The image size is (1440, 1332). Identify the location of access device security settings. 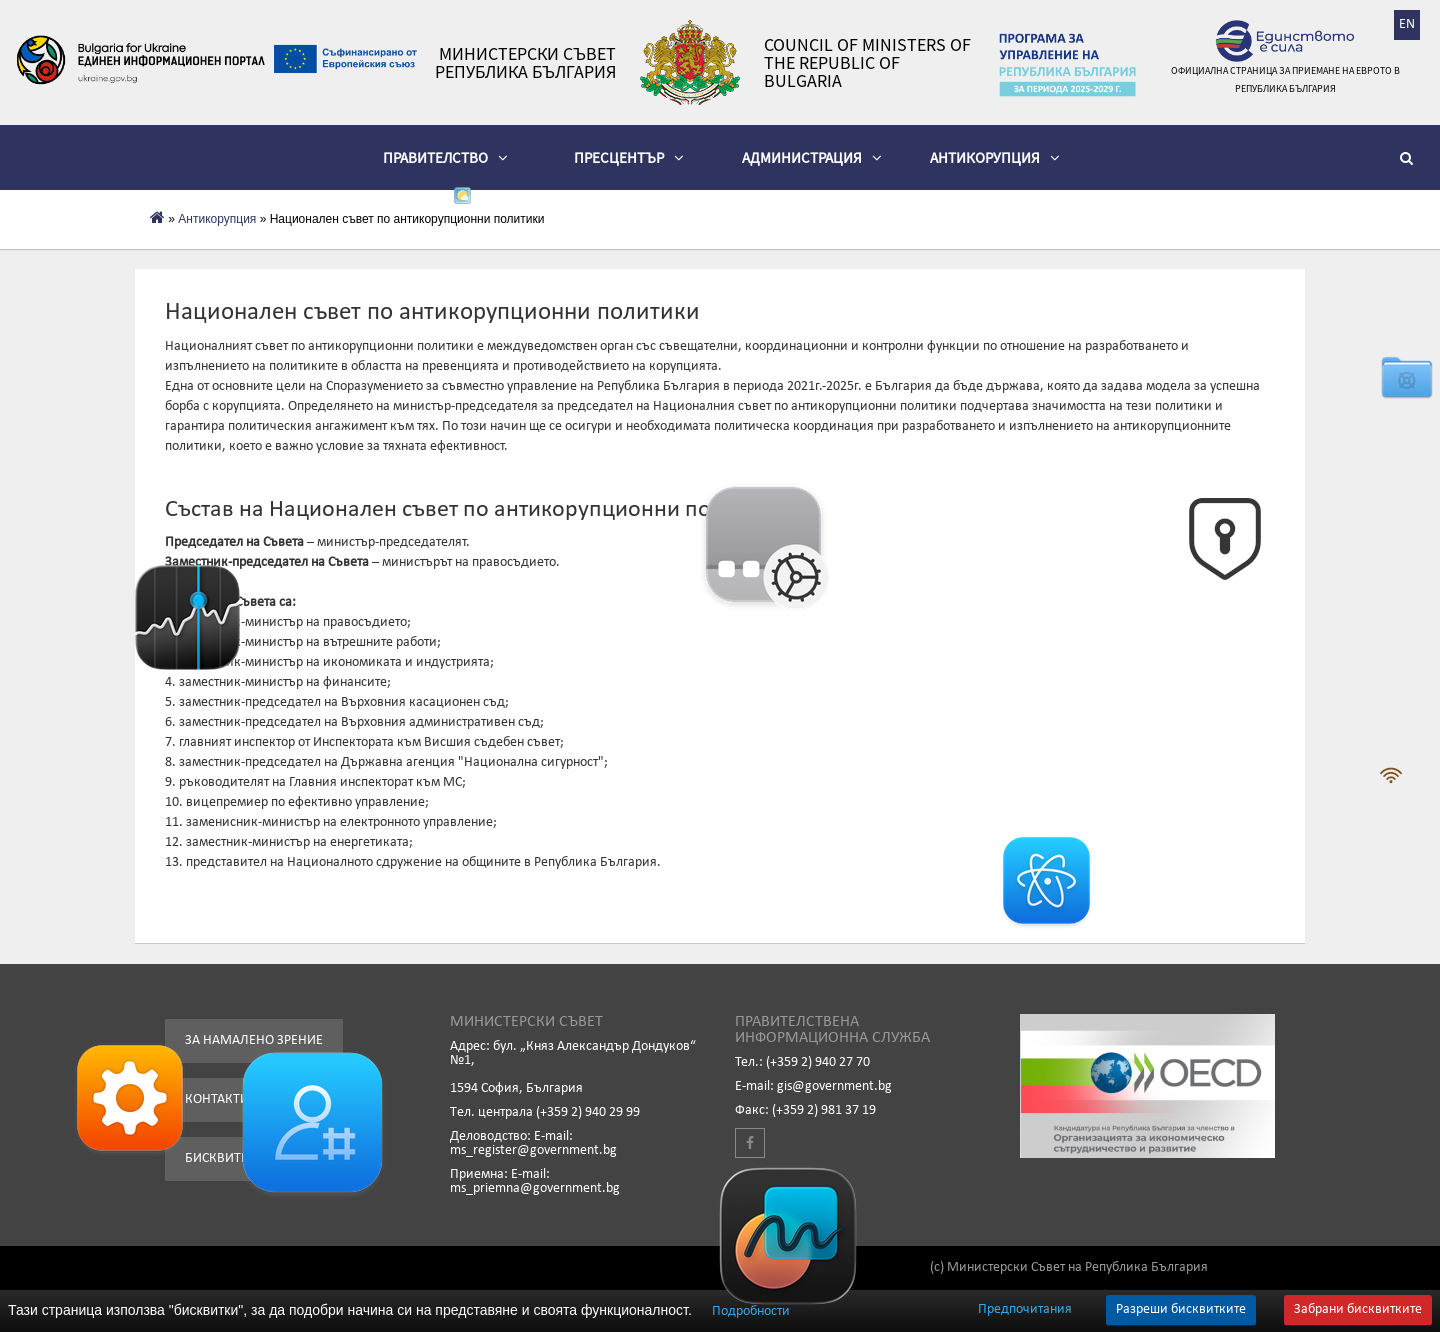
(1225, 539).